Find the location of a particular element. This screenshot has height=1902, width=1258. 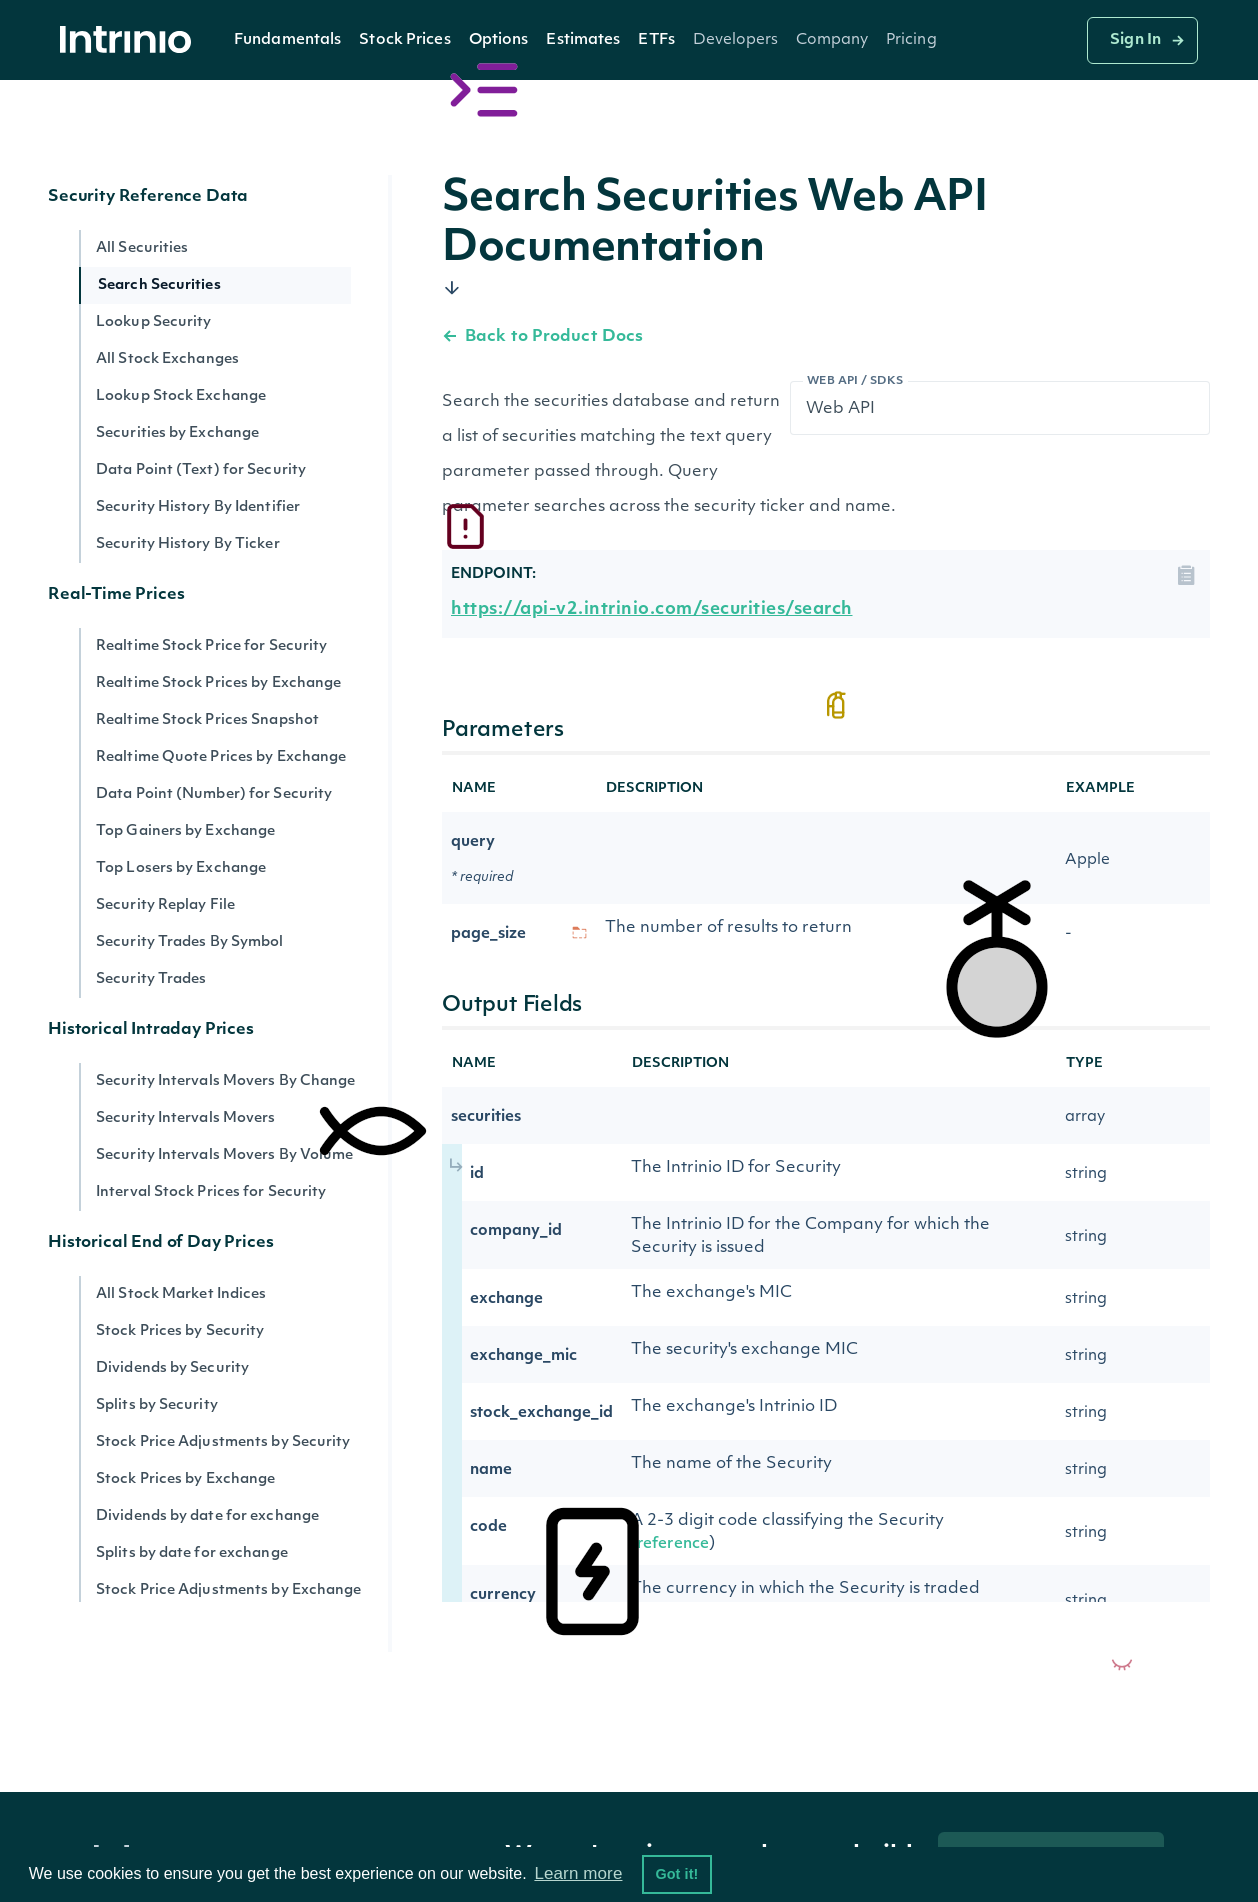

create a new folder is located at coordinates (579, 932).